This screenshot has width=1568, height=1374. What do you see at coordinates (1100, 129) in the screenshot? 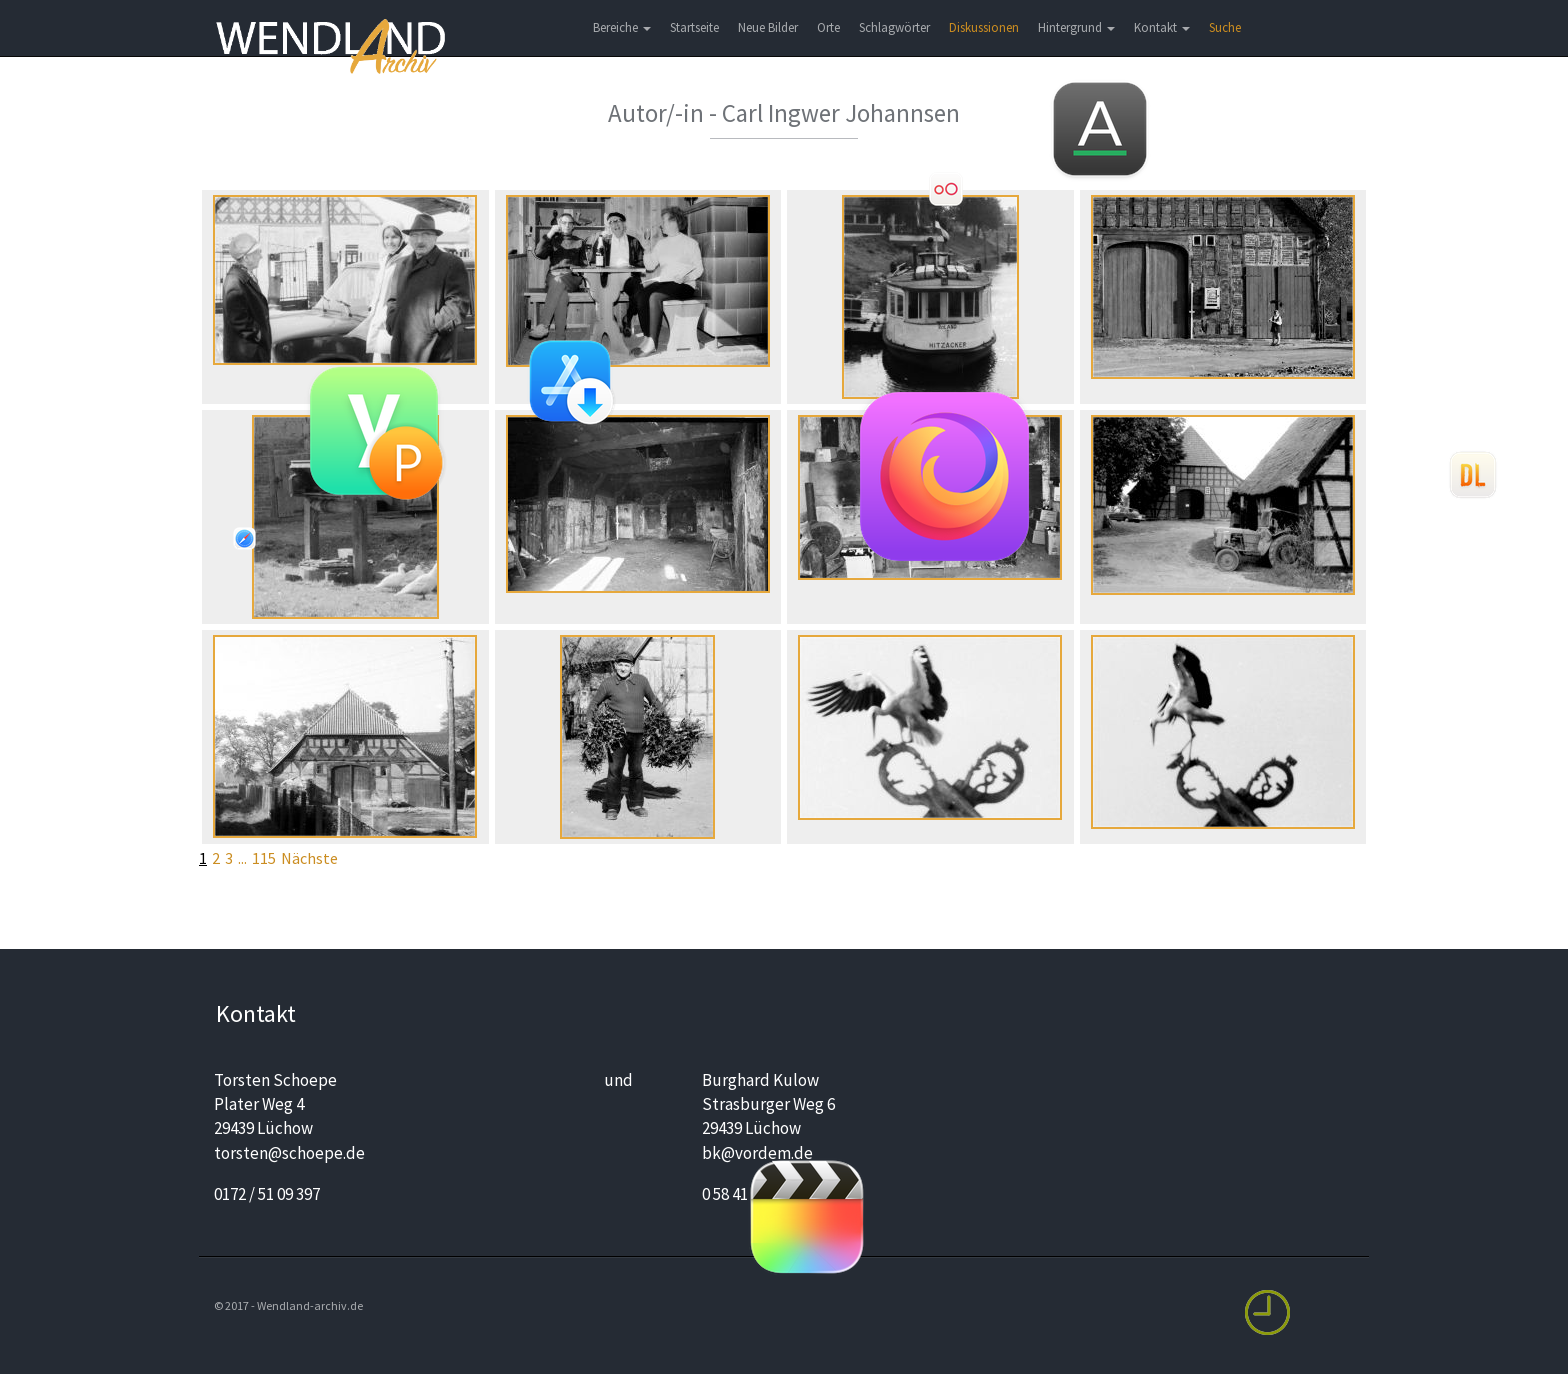
I see `open spell check tool` at bounding box center [1100, 129].